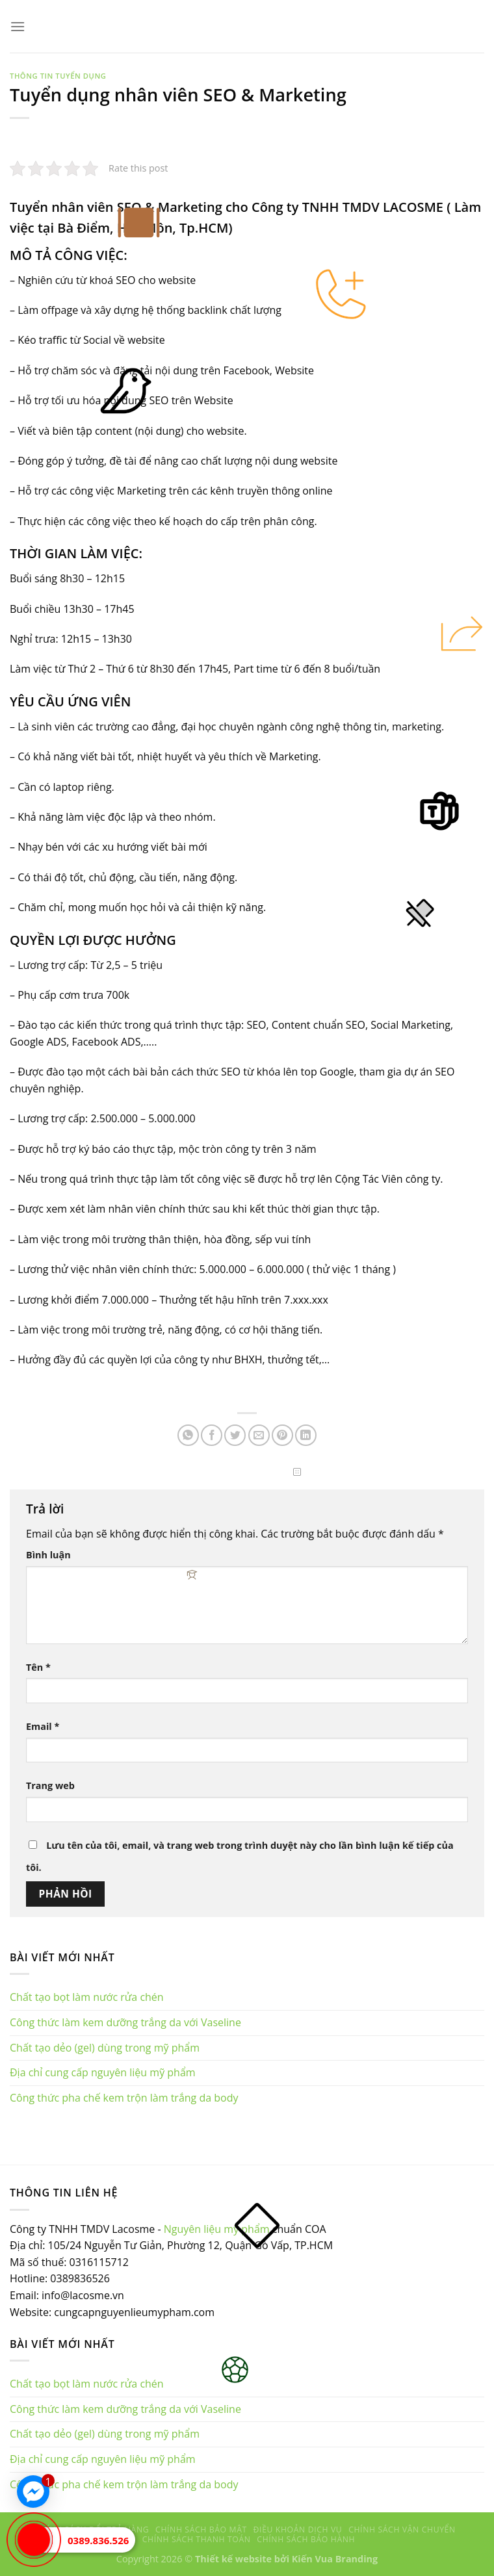 The width and height of the screenshot is (494, 2576). What do you see at coordinates (419, 914) in the screenshot?
I see `unpin this item` at bounding box center [419, 914].